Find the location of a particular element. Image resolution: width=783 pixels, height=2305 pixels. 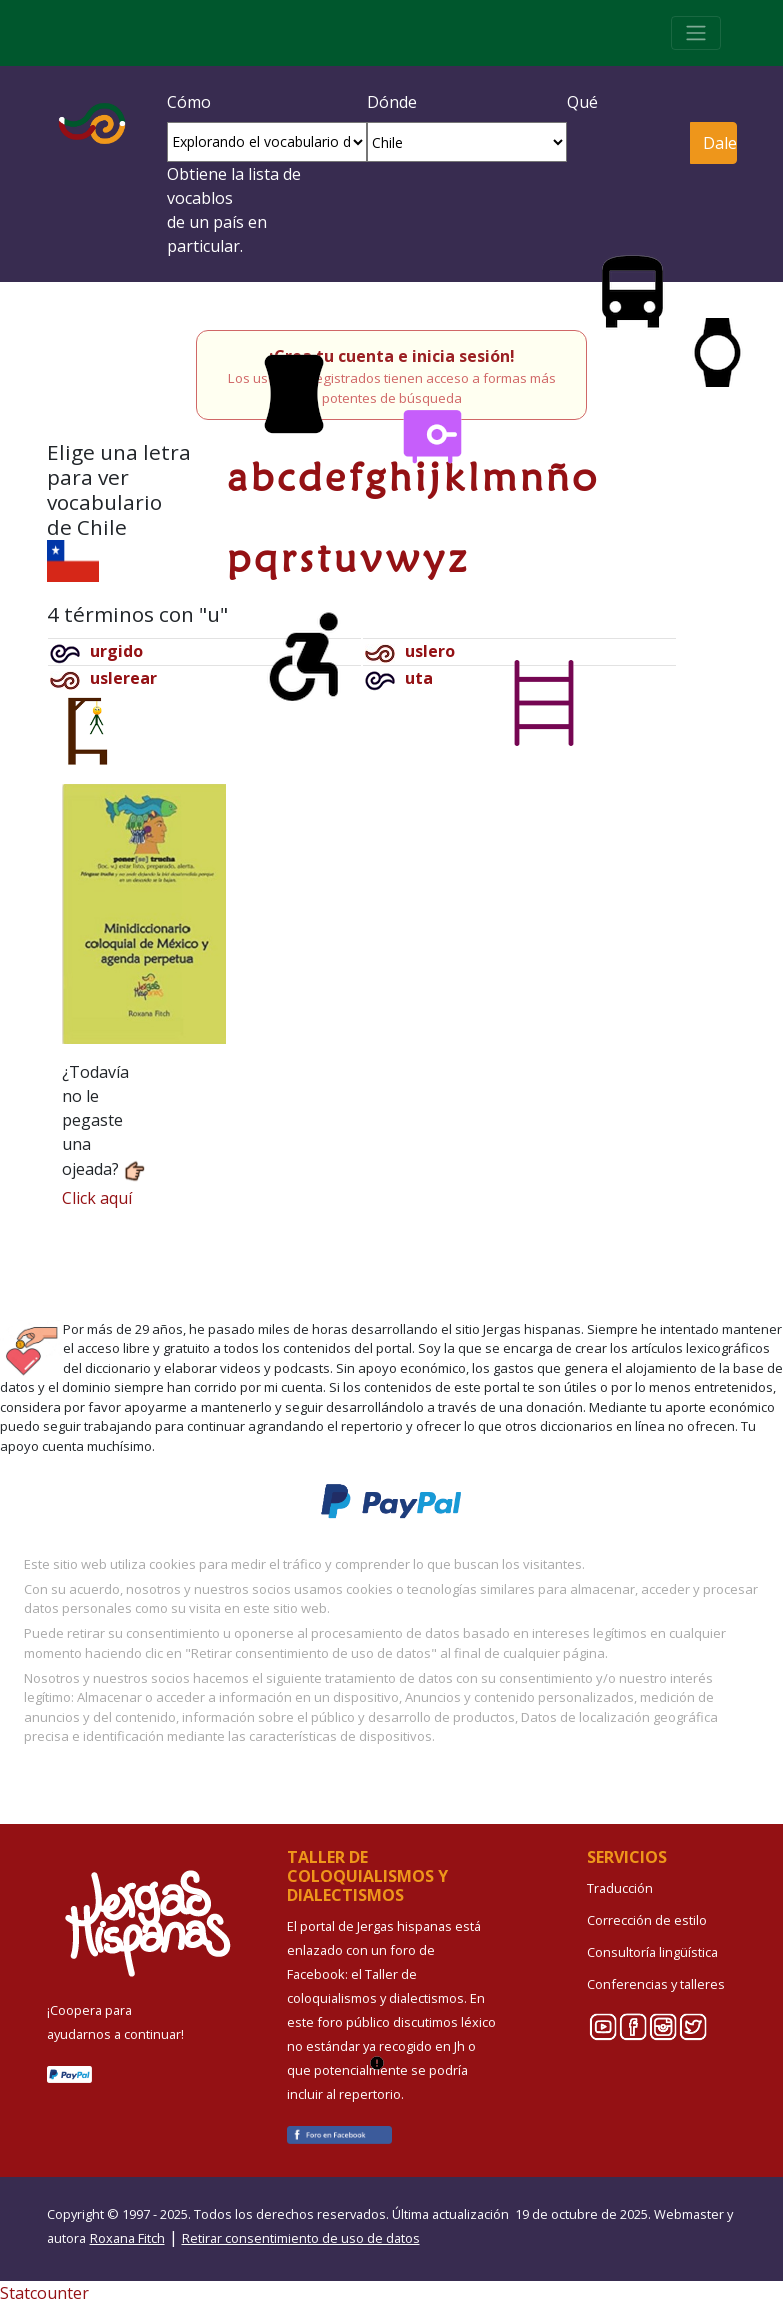

access smartwatch settings or paired device is located at coordinates (717, 352).